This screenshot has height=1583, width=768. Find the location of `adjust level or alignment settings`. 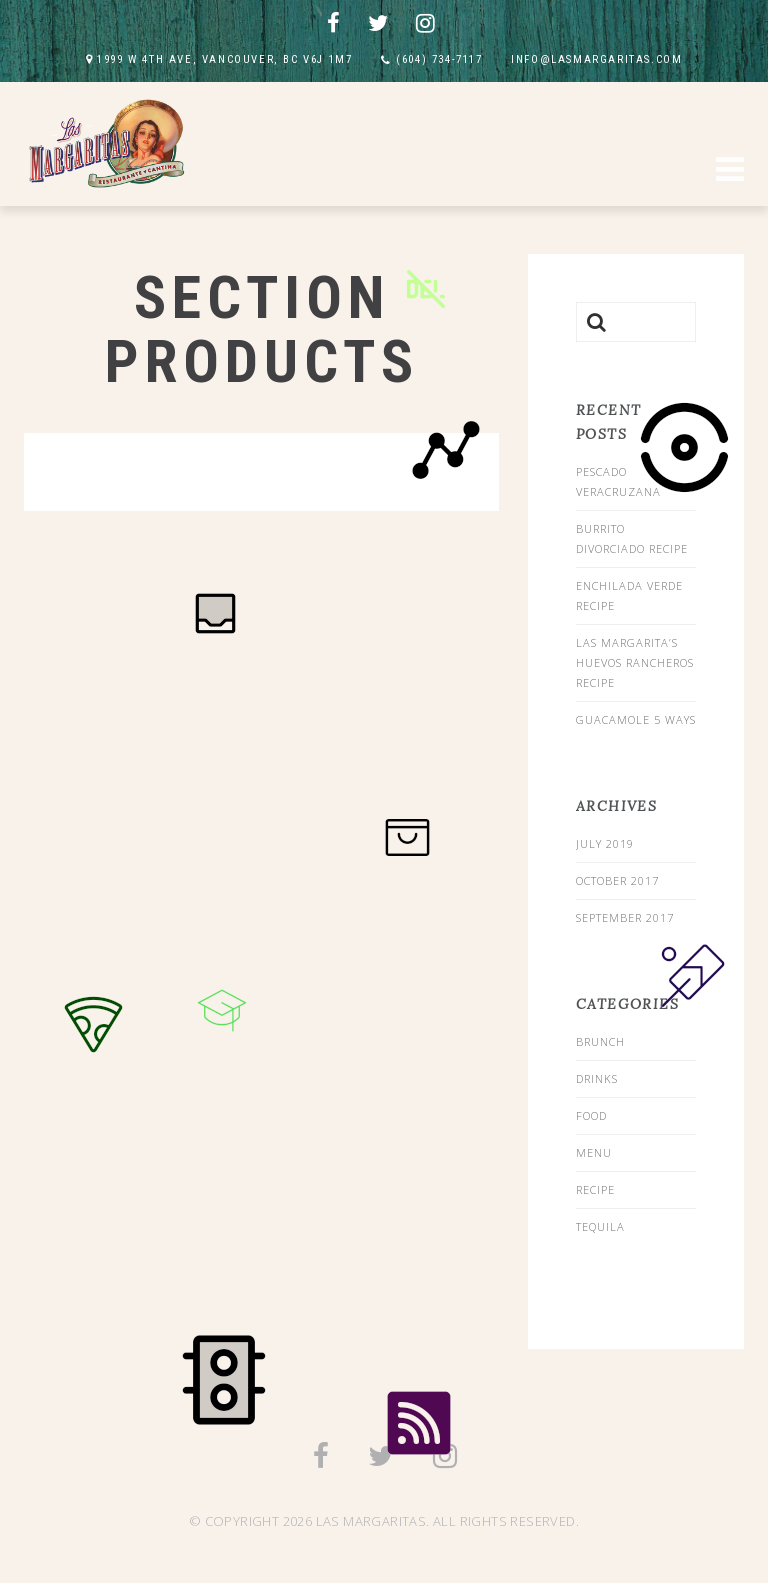

adjust level or alignment settings is located at coordinates (684, 447).